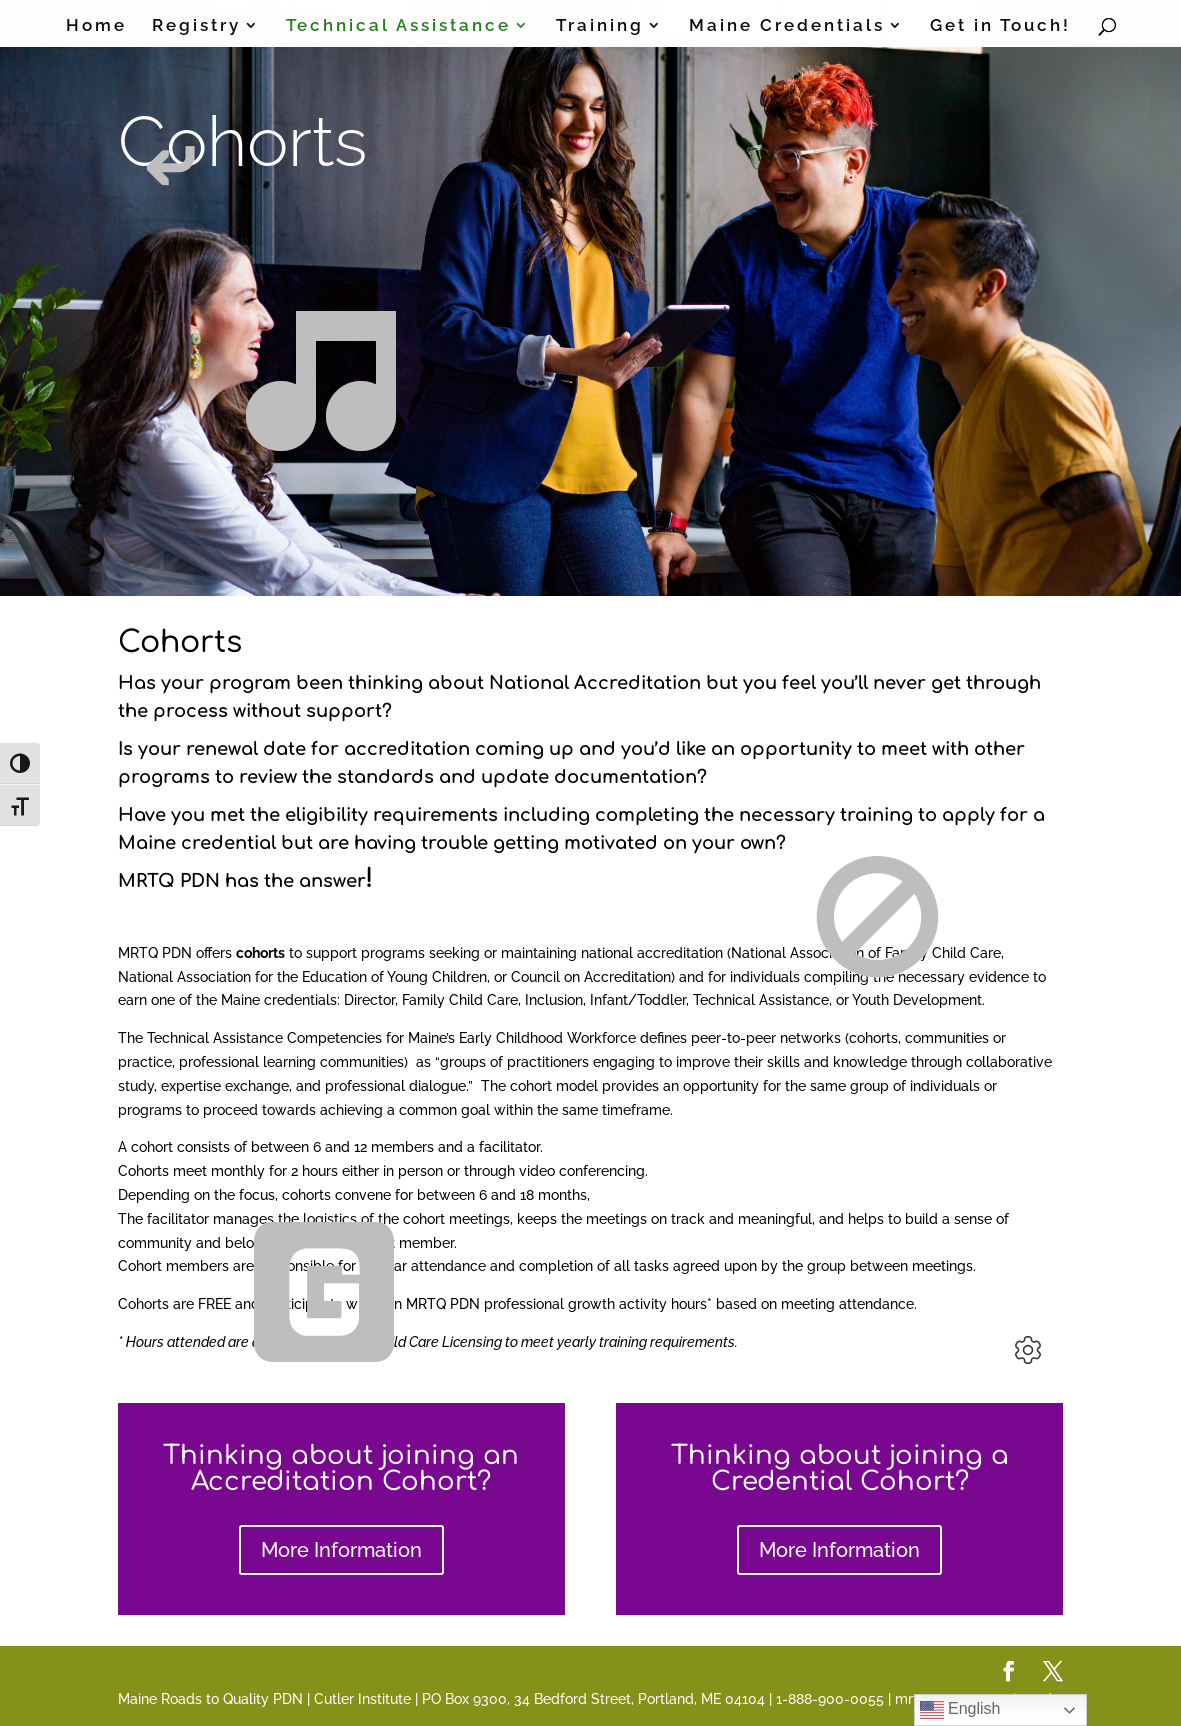  Describe the element at coordinates (326, 381) in the screenshot. I see `audio file type indicator` at that location.